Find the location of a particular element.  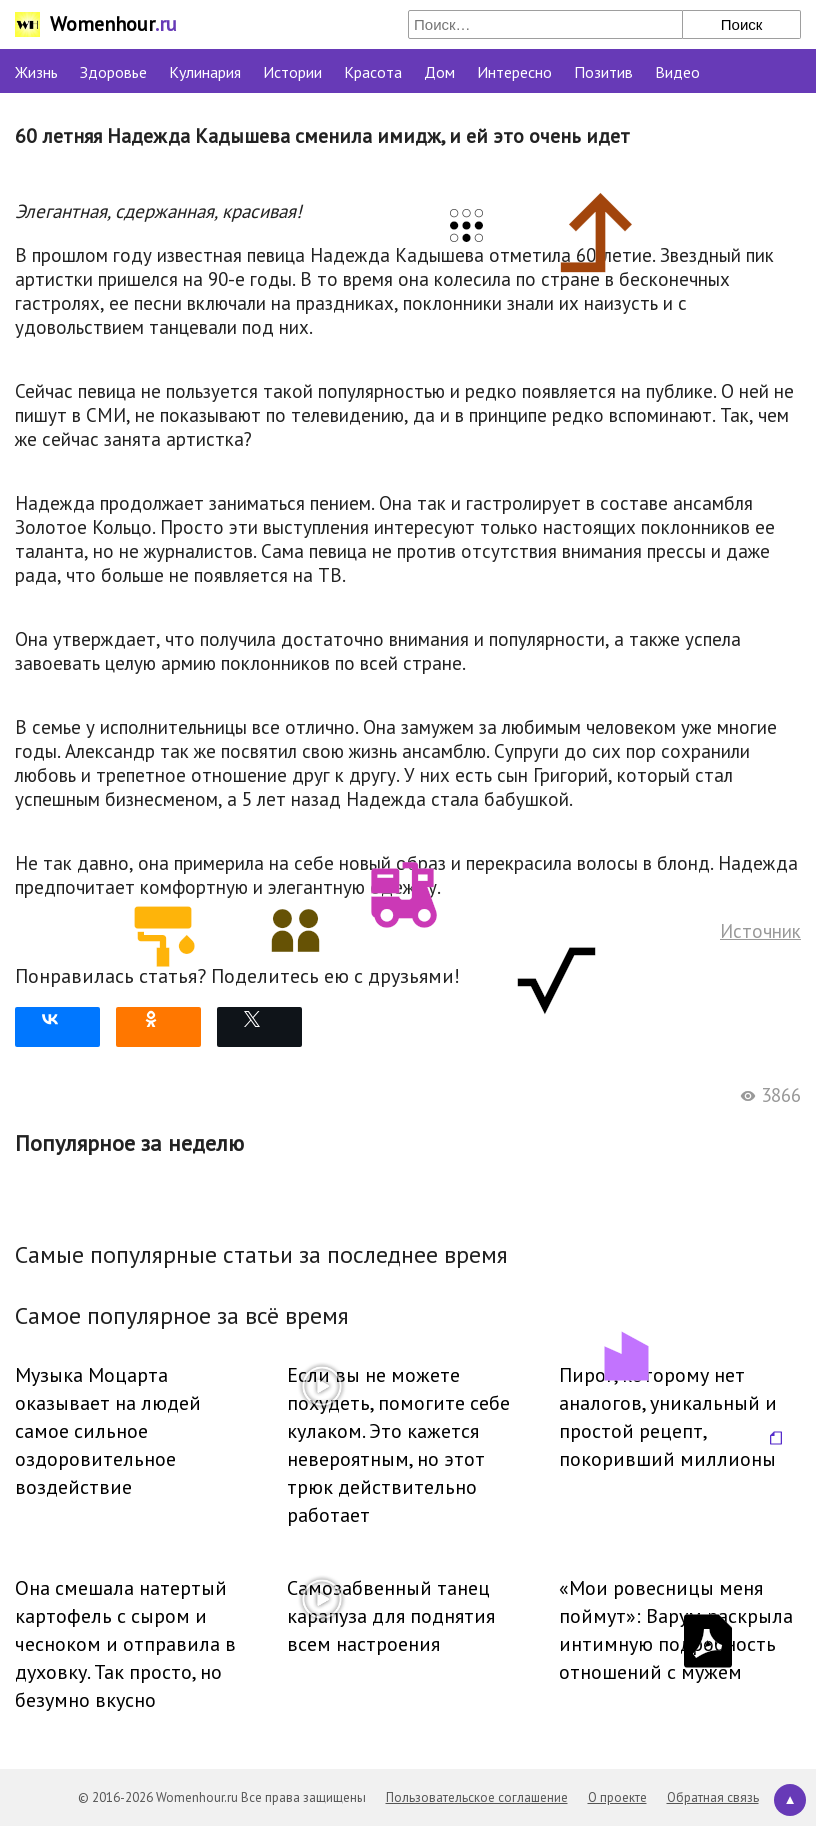

access painting or drawing tools is located at coordinates (163, 935).